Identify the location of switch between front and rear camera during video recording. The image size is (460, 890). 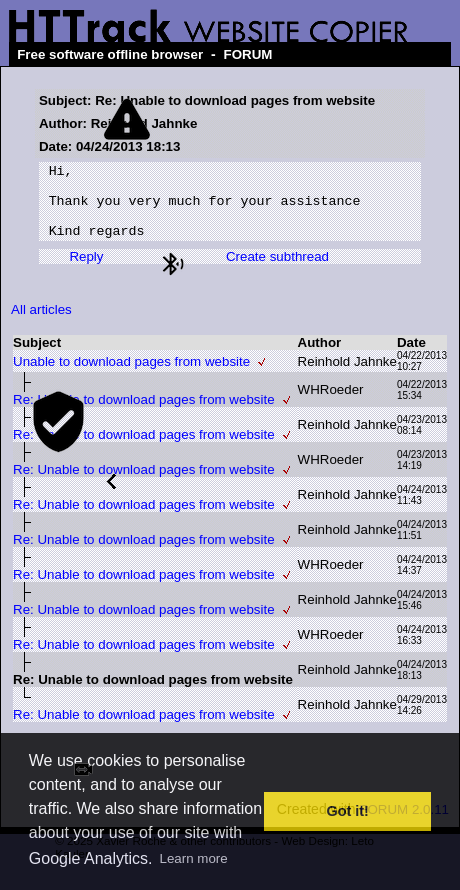
(83, 769).